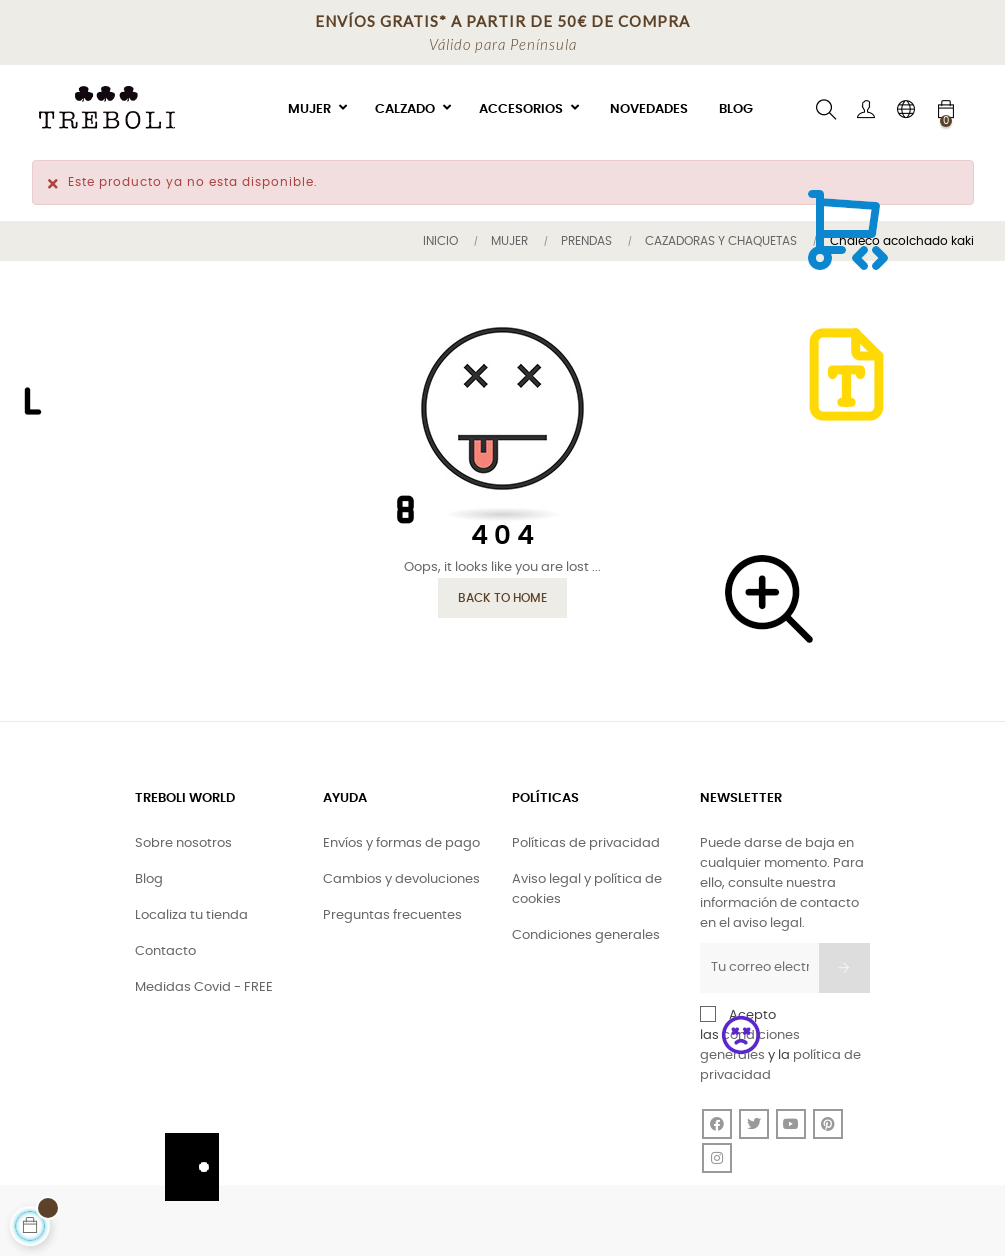 This screenshot has width=1005, height=1256. Describe the element at coordinates (846, 374) in the screenshot. I see `open a text or typography file` at that location.